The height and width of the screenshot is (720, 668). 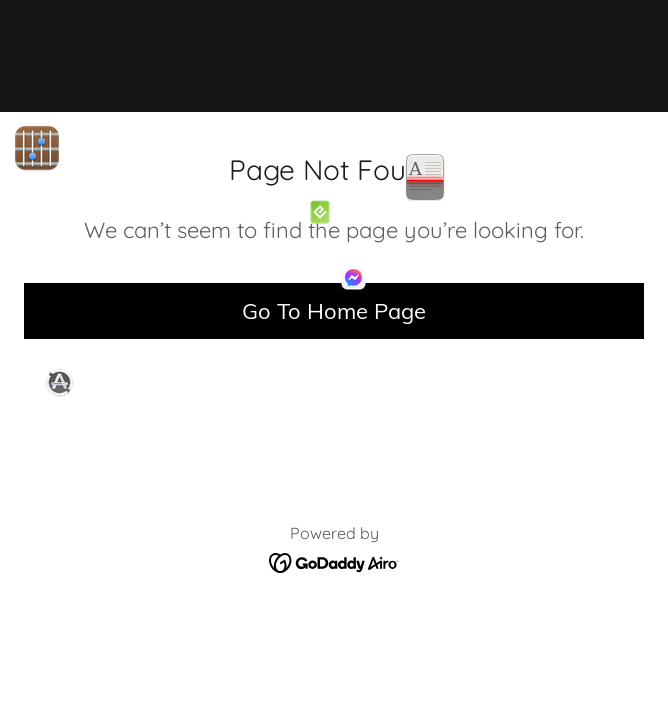 What do you see at coordinates (37, 148) in the screenshot?
I see `open fretboard app for learning guitar chords` at bounding box center [37, 148].